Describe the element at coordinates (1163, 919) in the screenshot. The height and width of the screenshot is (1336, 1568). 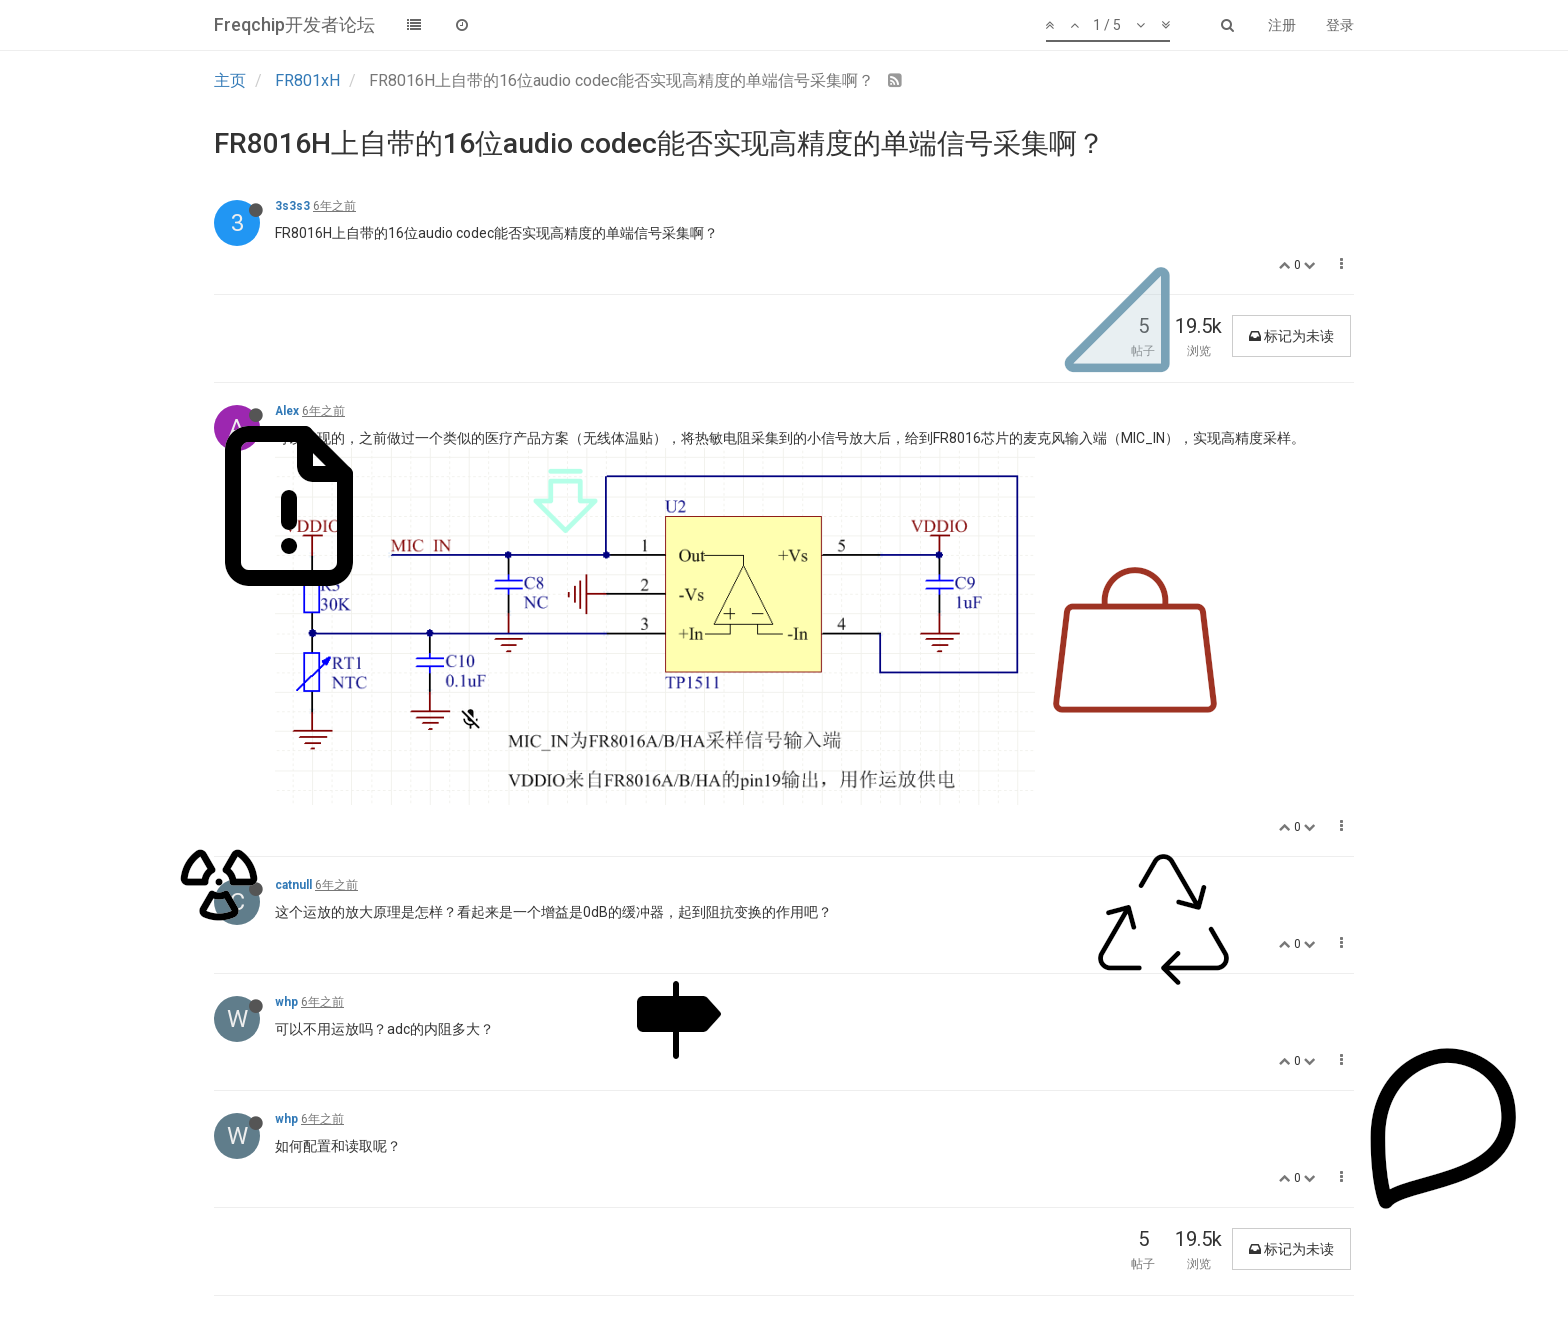
I see `recycle or move item to trash` at that location.